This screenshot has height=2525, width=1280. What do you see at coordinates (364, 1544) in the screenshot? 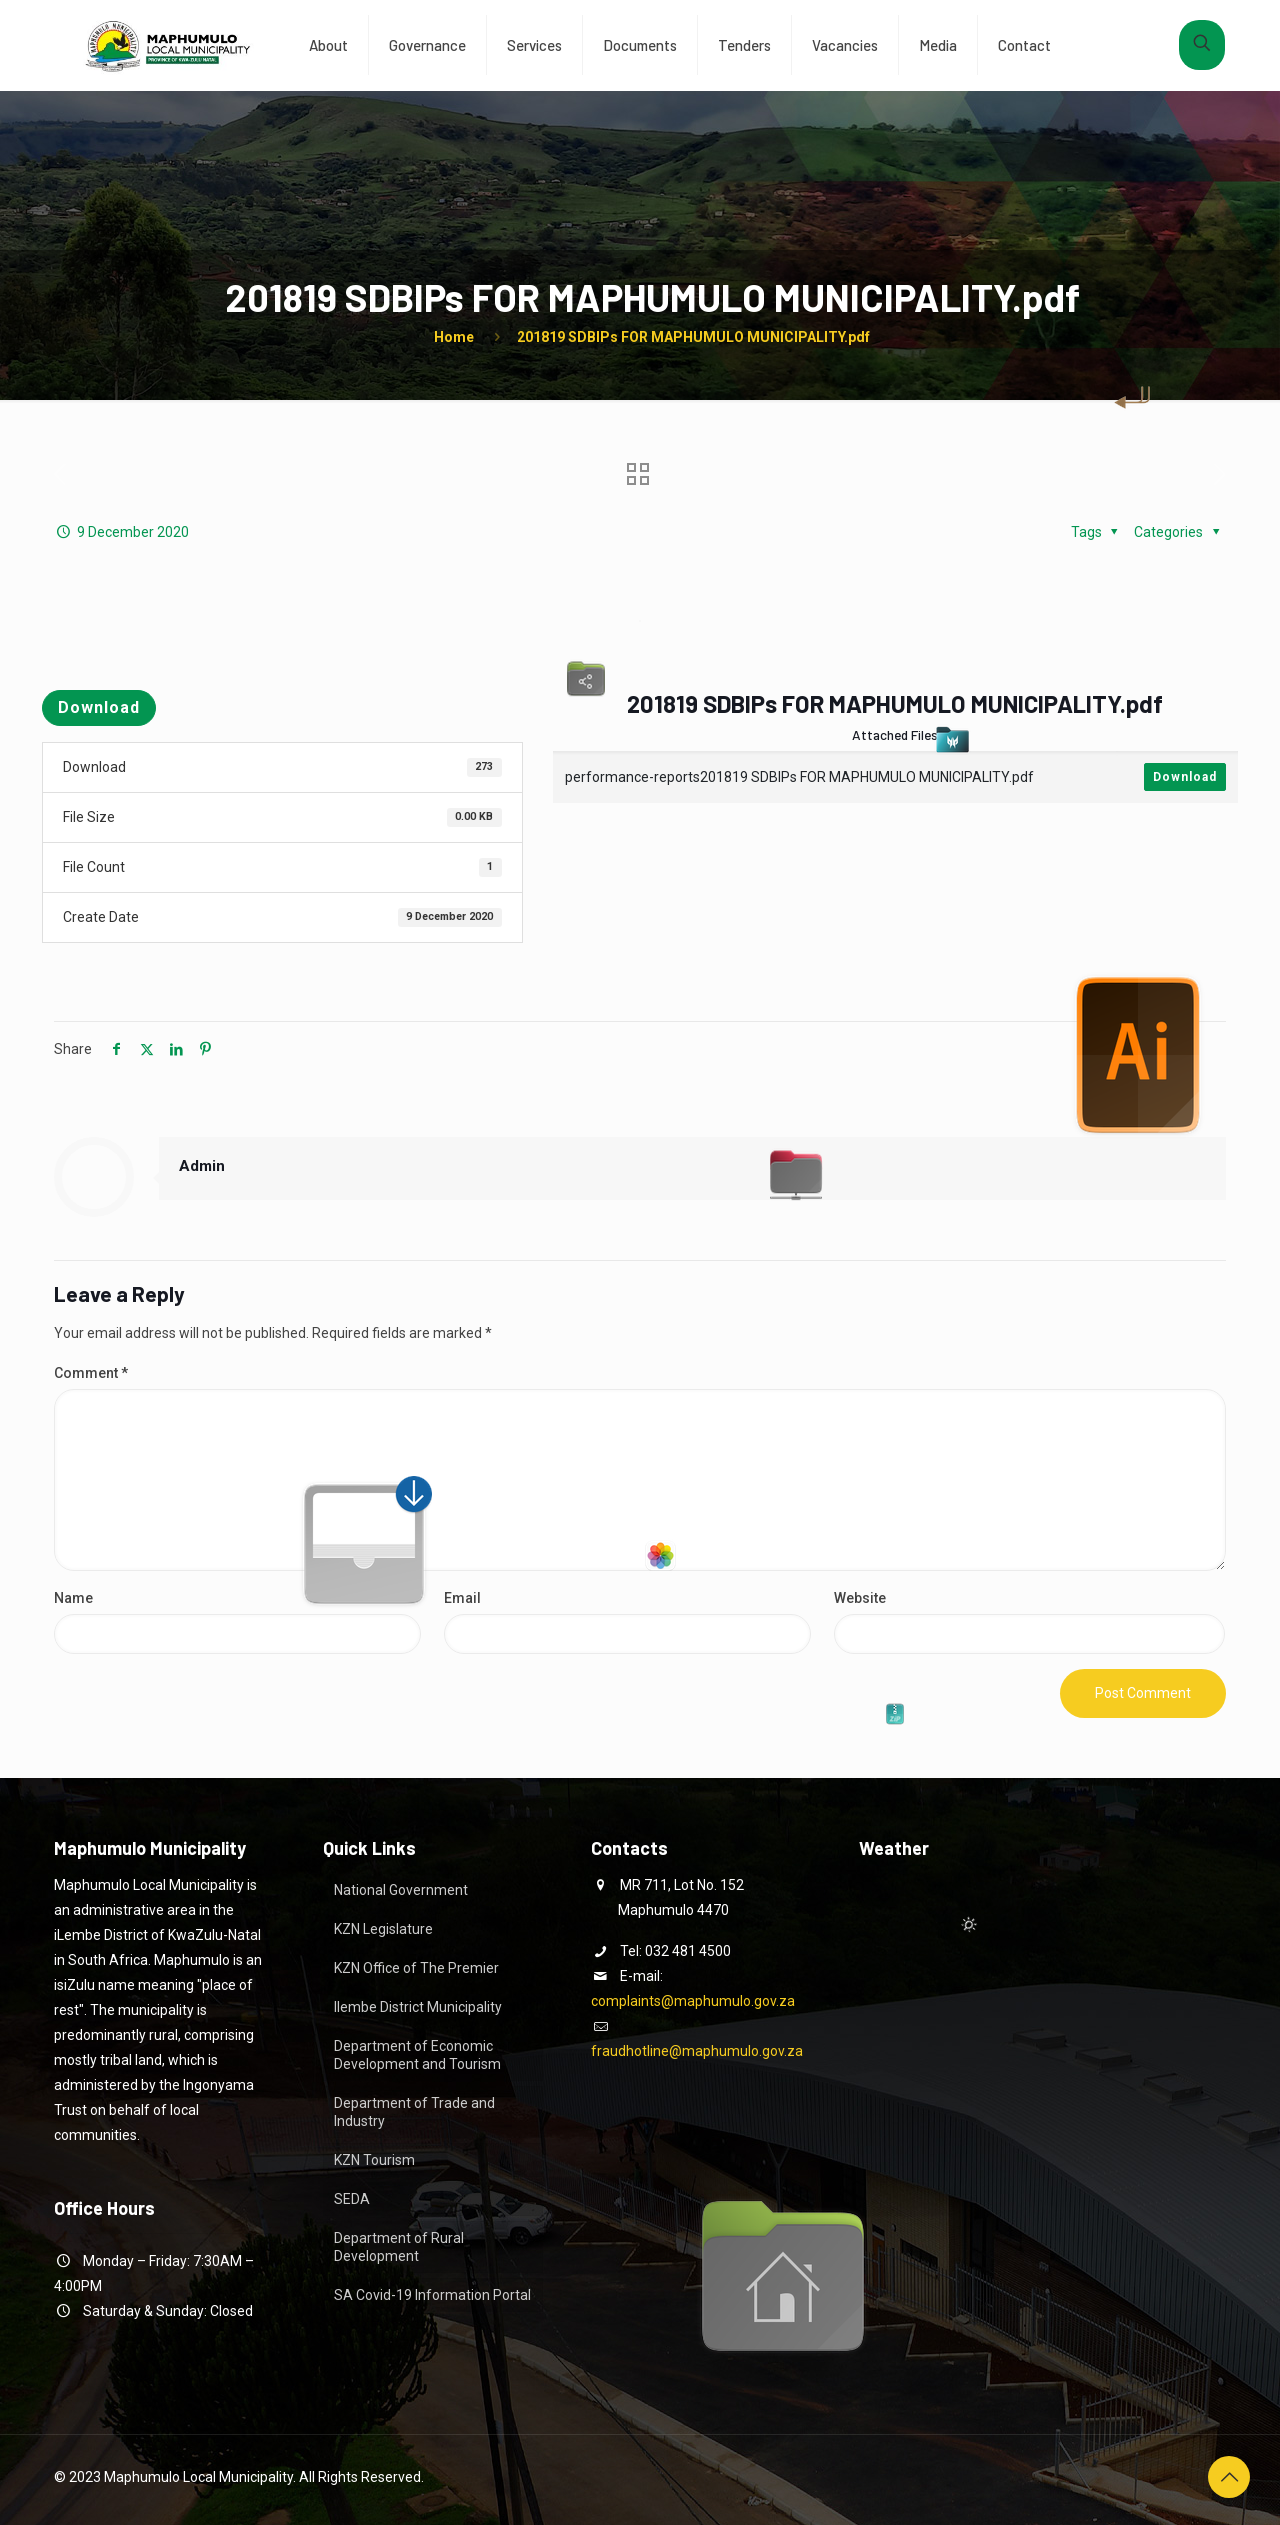
I see `access your email inbox` at bounding box center [364, 1544].